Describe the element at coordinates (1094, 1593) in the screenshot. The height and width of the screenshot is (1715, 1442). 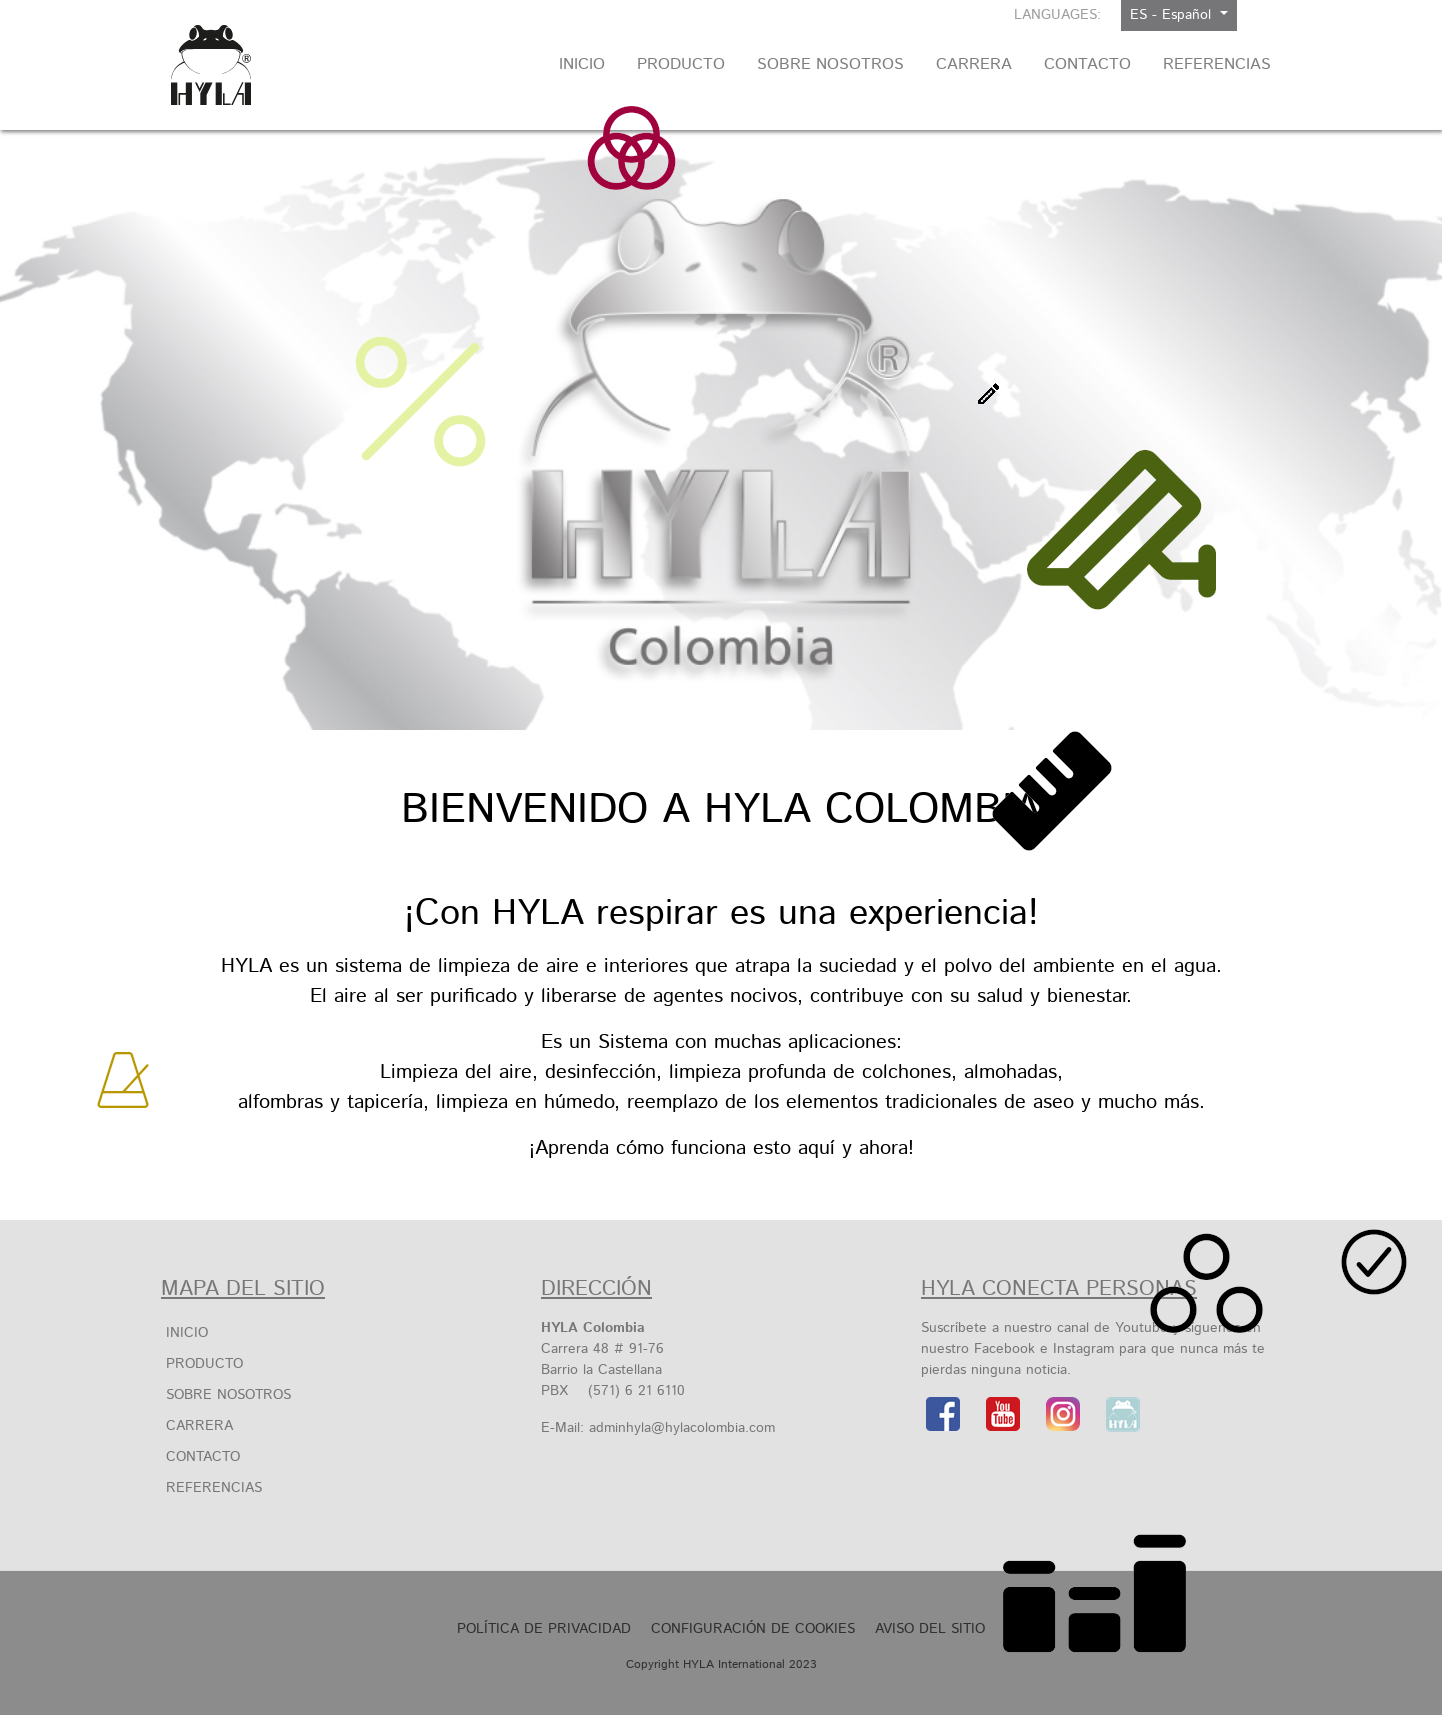
I see `adjust audio equalizer settings` at that location.